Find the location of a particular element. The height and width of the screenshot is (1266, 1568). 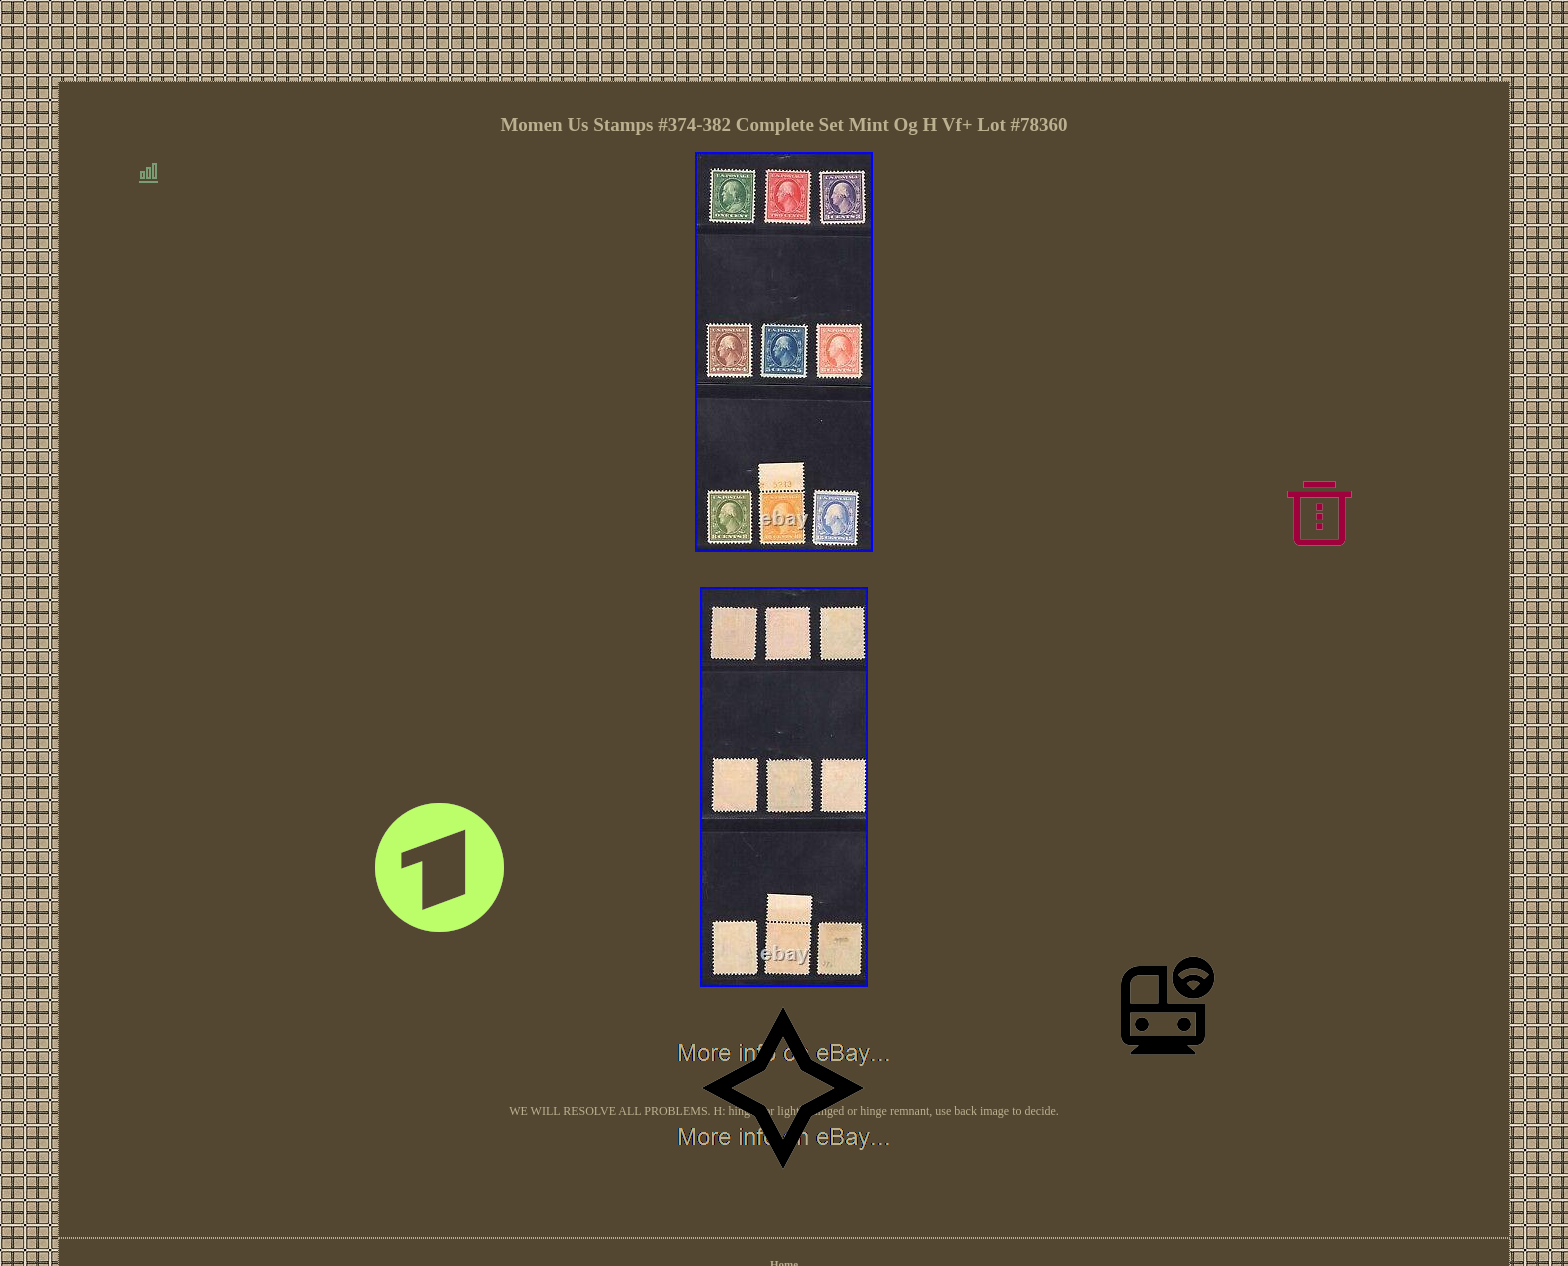

open numbers spreadsheet app is located at coordinates (148, 173).